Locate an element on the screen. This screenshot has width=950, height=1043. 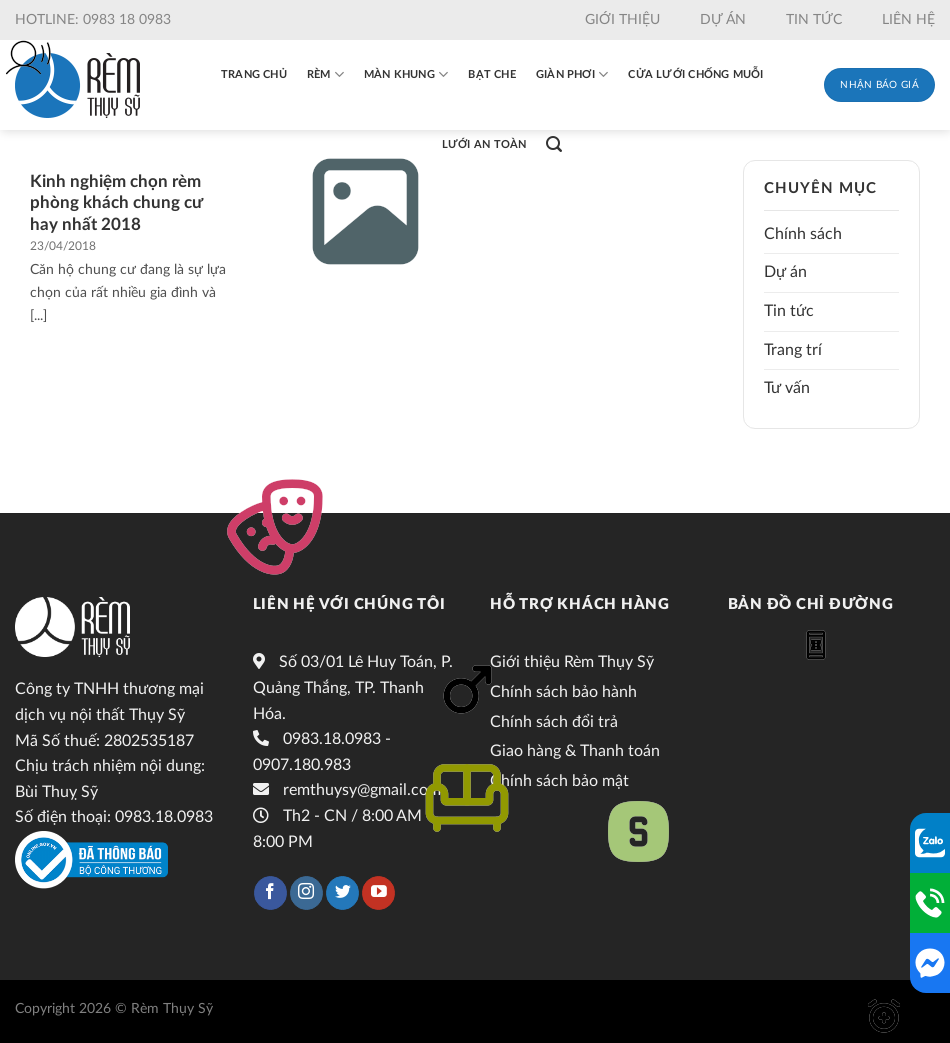
indicates a word or item starting with "S" is located at coordinates (638, 831).